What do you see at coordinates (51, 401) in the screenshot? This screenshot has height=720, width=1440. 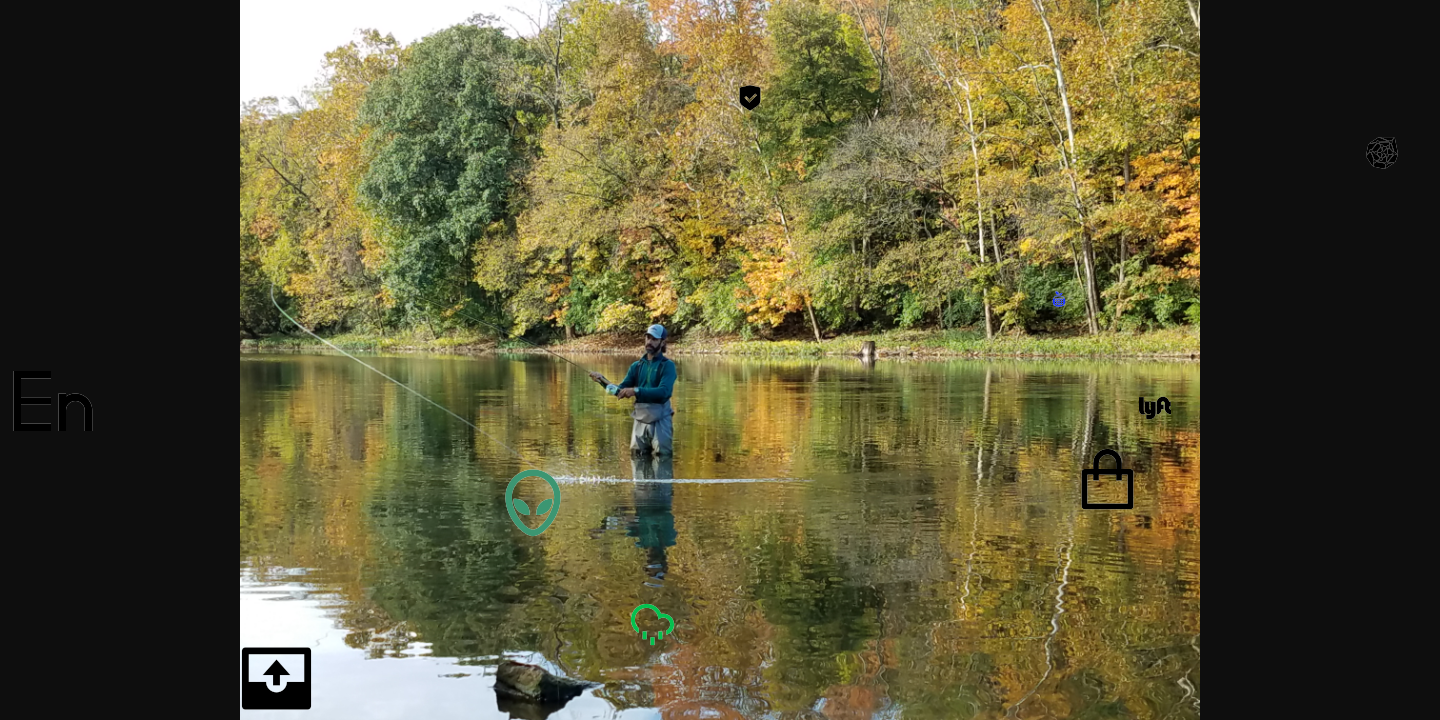 I see `switch to english language input` at bounding box center [51, 401].